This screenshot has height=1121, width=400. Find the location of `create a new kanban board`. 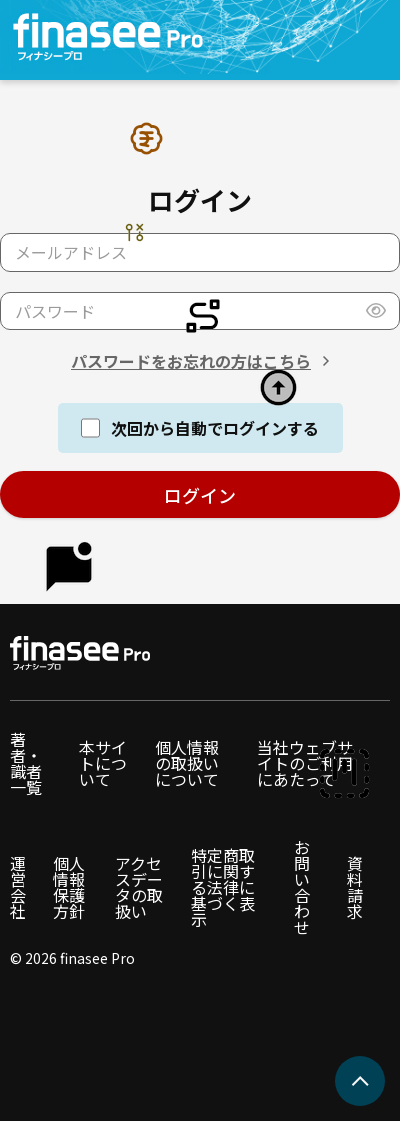

create a new kanban board is located at coordinates (344, 773).